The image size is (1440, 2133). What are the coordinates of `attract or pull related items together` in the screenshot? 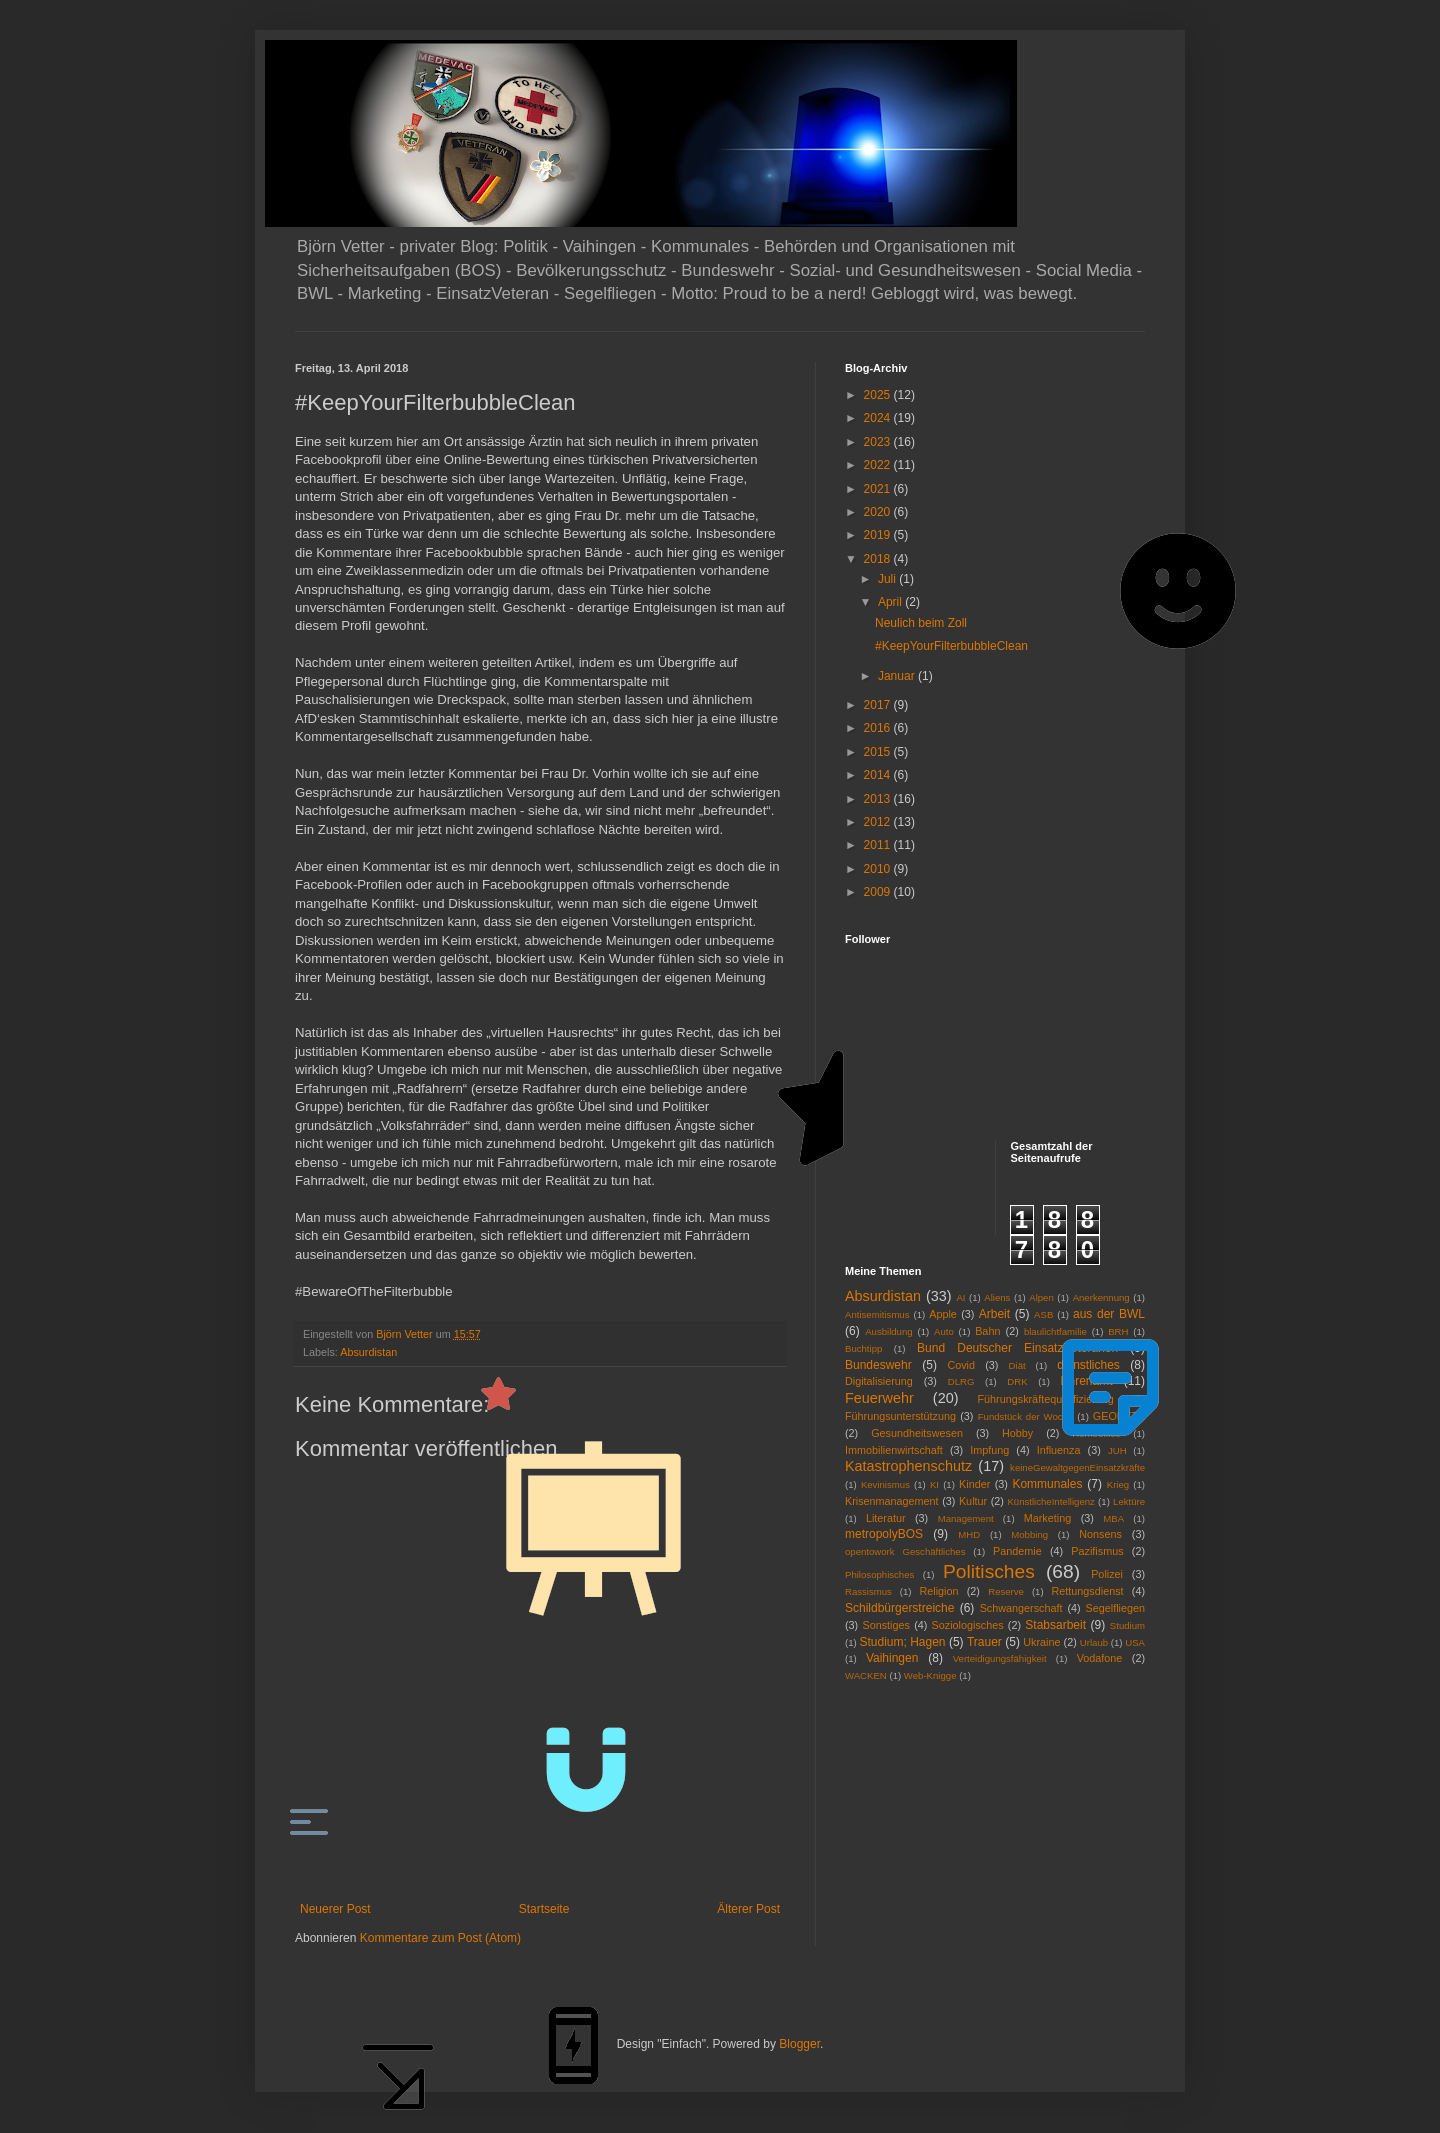 It's located at (586, 1767).